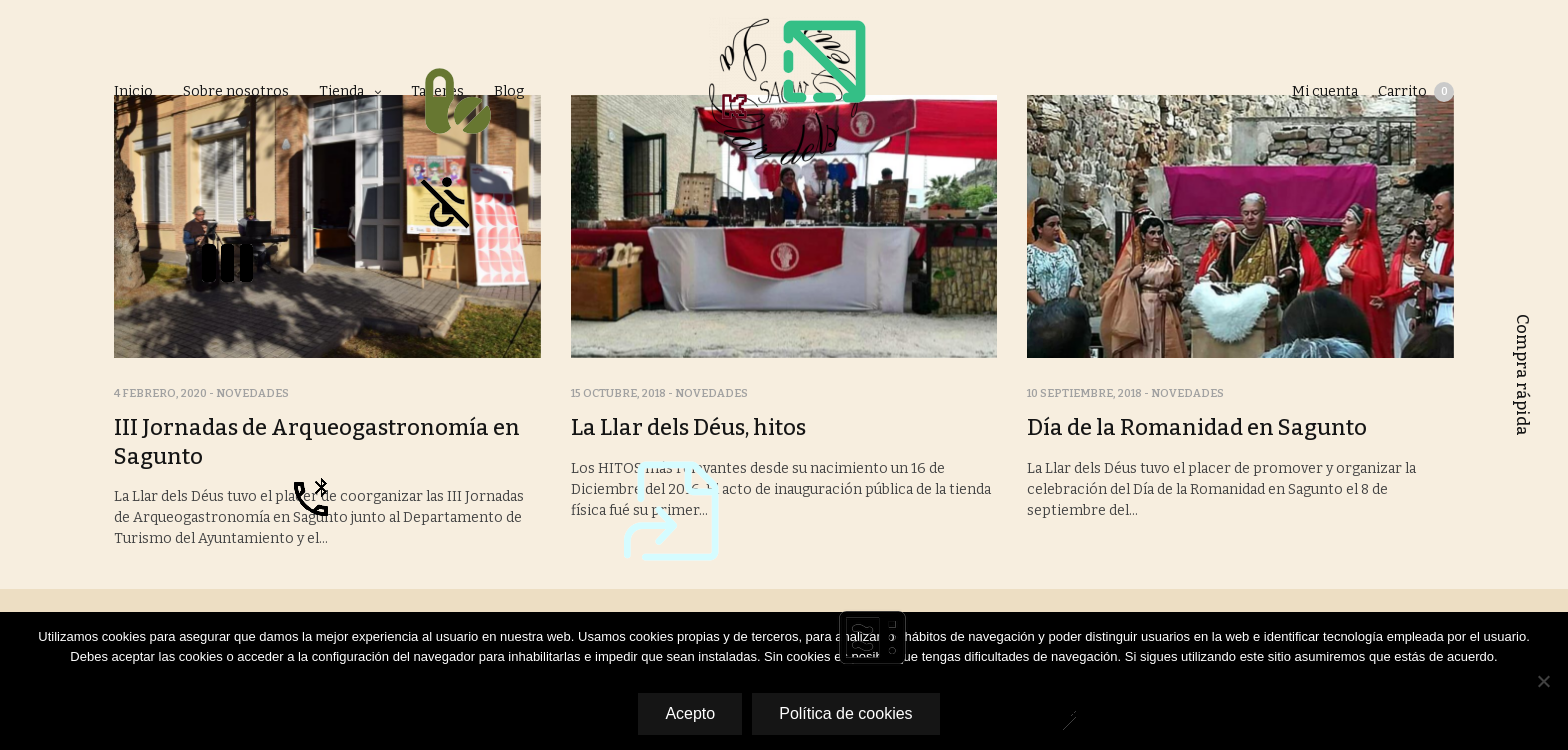 The height and width of the screenshot is (750, 1568). Describe the element at coordinates (678, 511) in the screenshot. I see `open a linked or referenced file` at that location.